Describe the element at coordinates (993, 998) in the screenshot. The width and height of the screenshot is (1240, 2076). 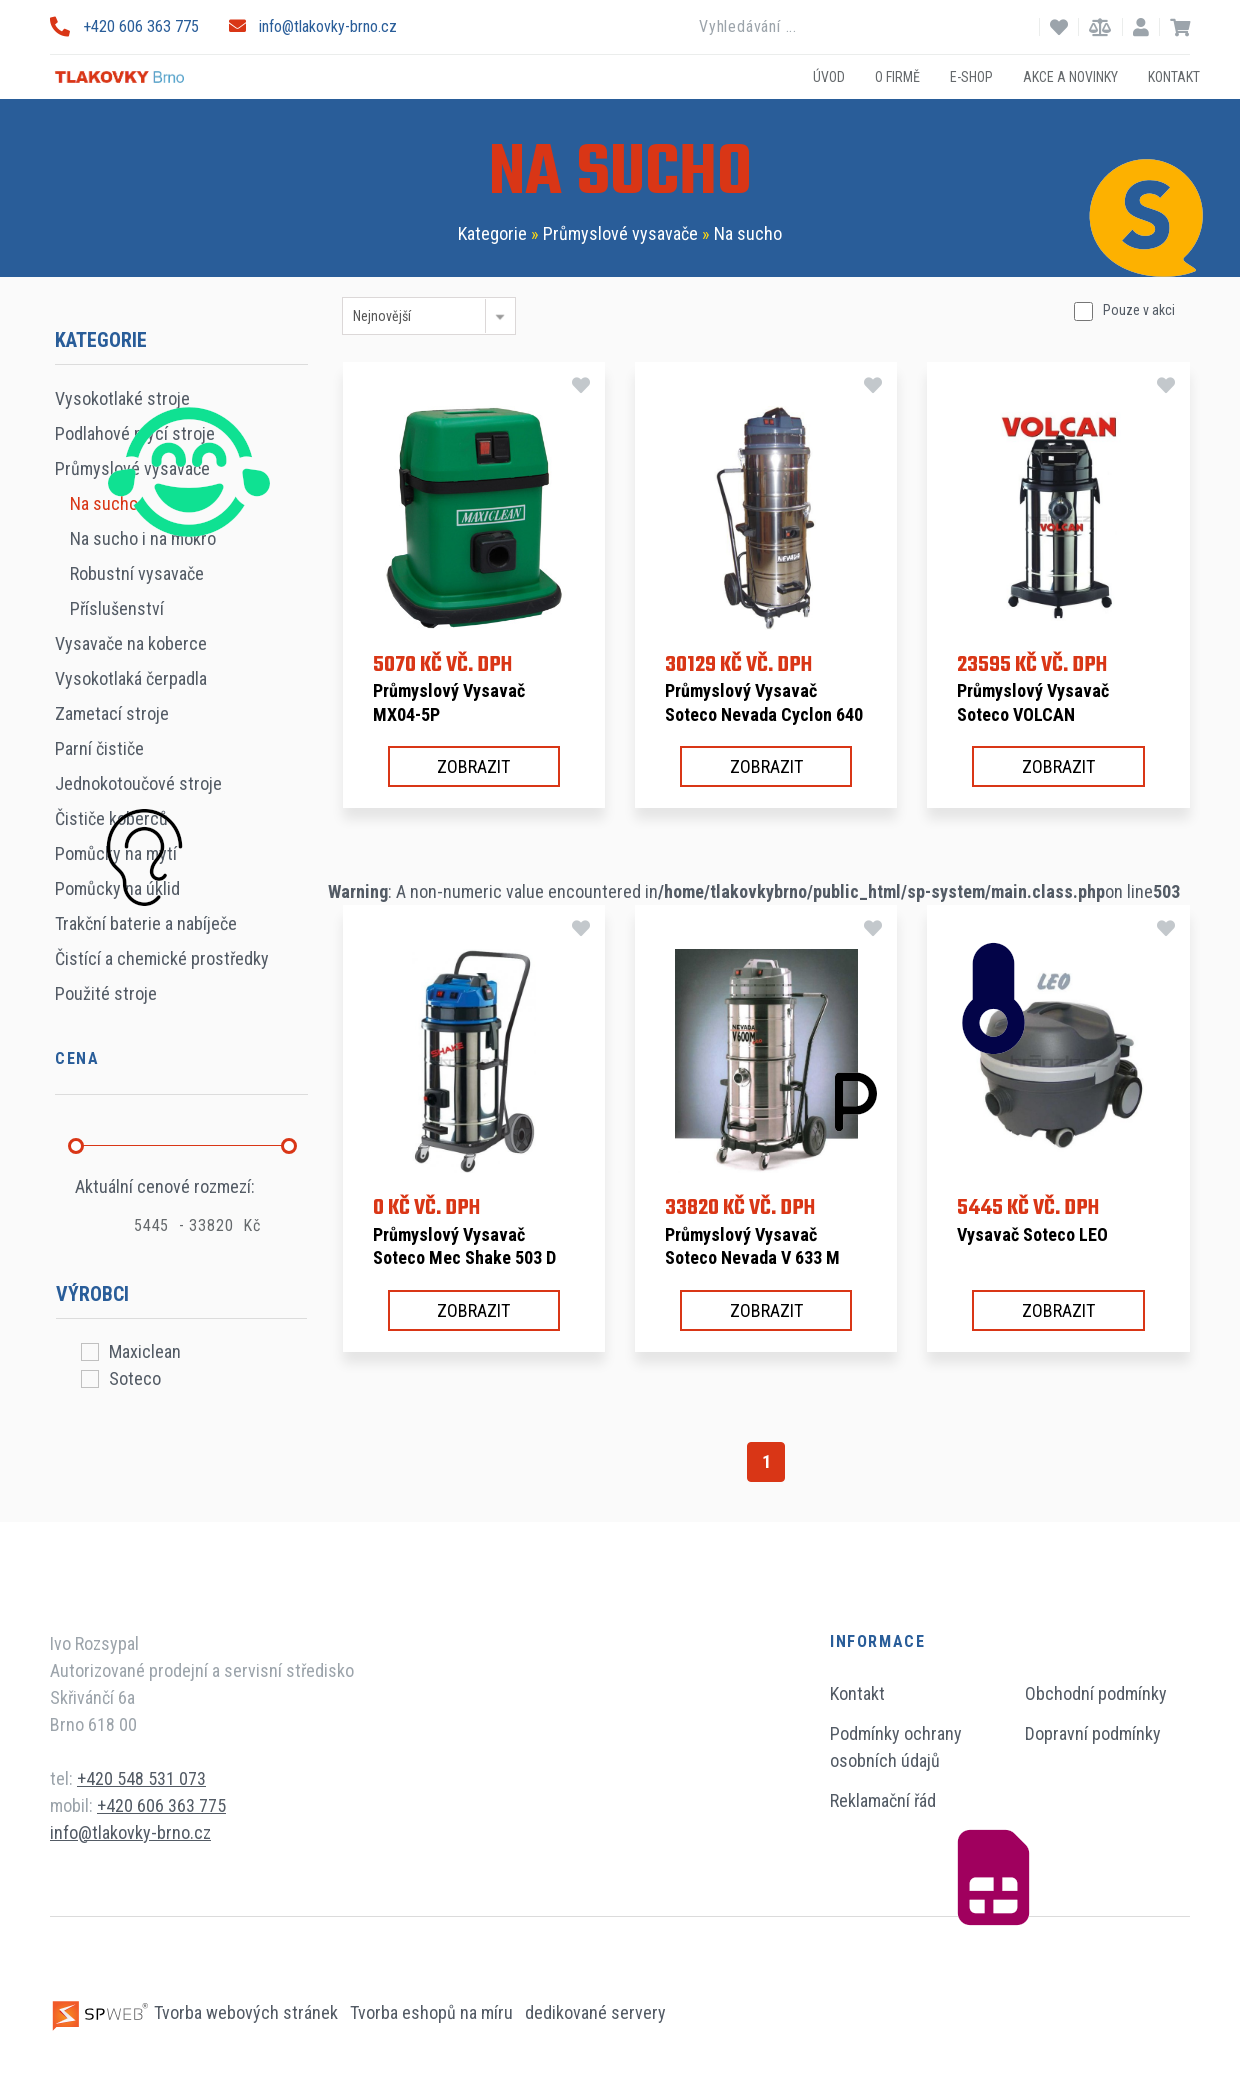
I see `indicates very low or minimum temperature` at that location.